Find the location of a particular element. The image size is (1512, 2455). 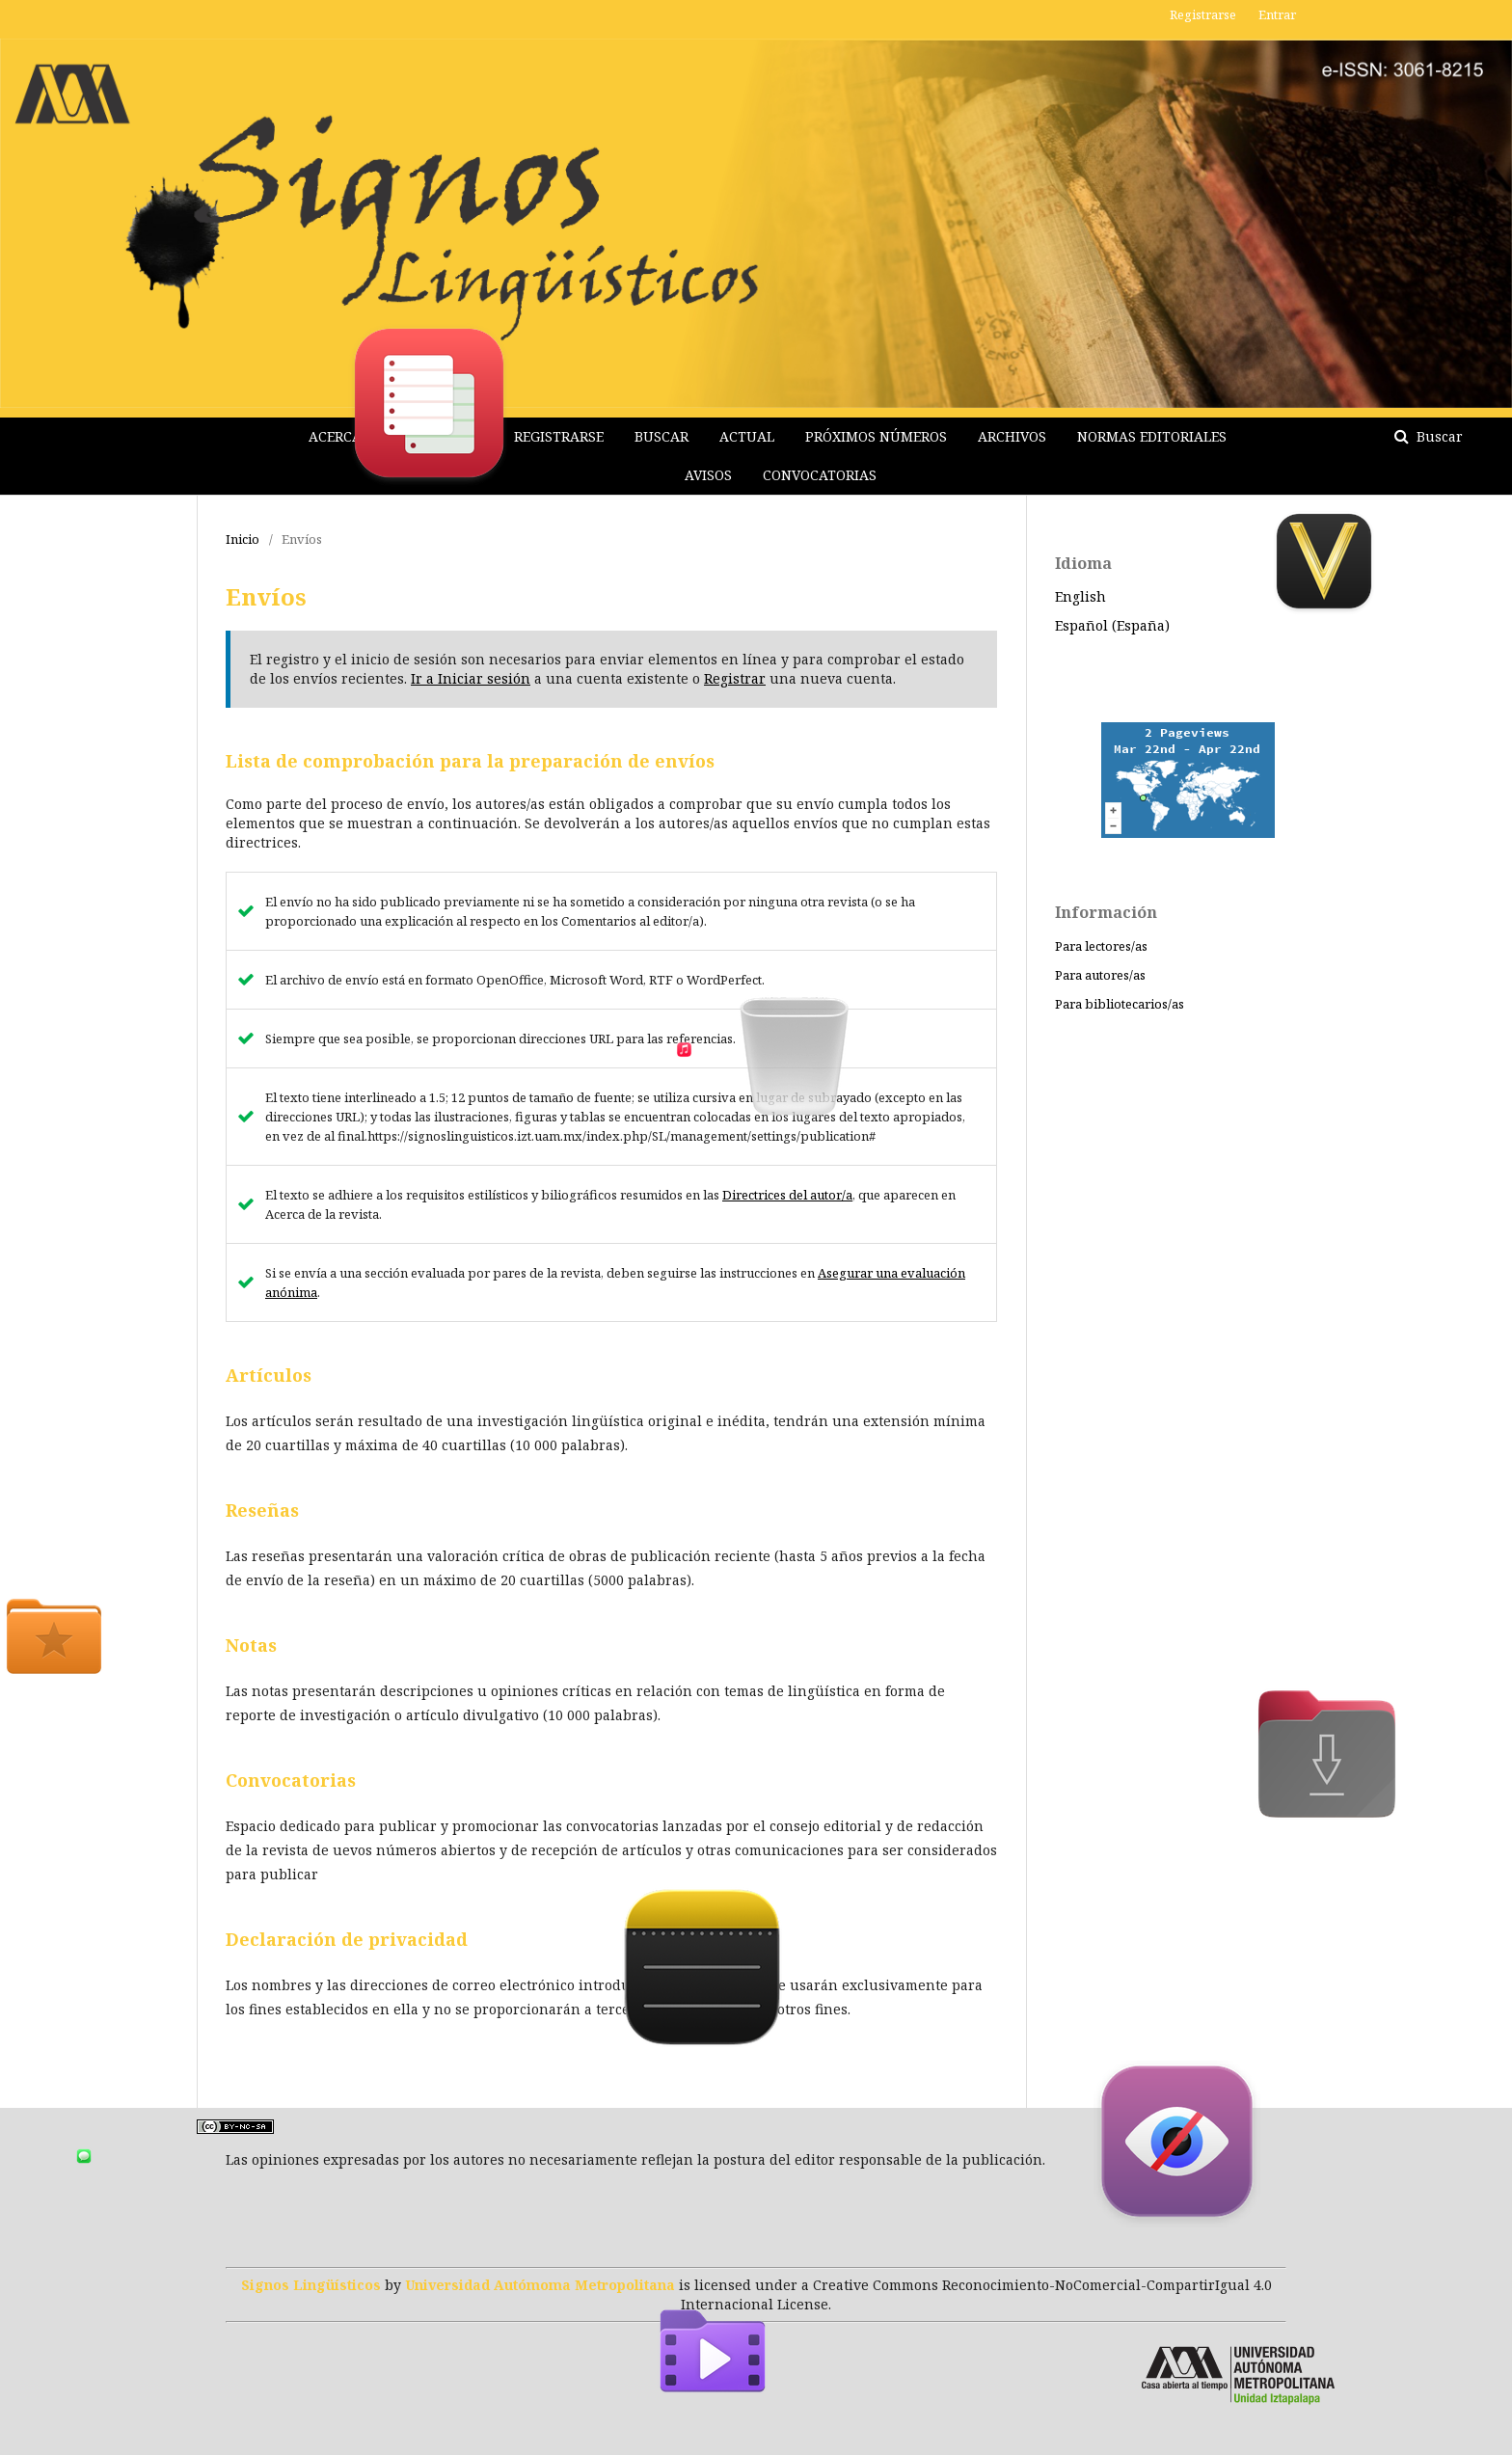

open kompare file comparison tool is located at coordinates (429, 403).